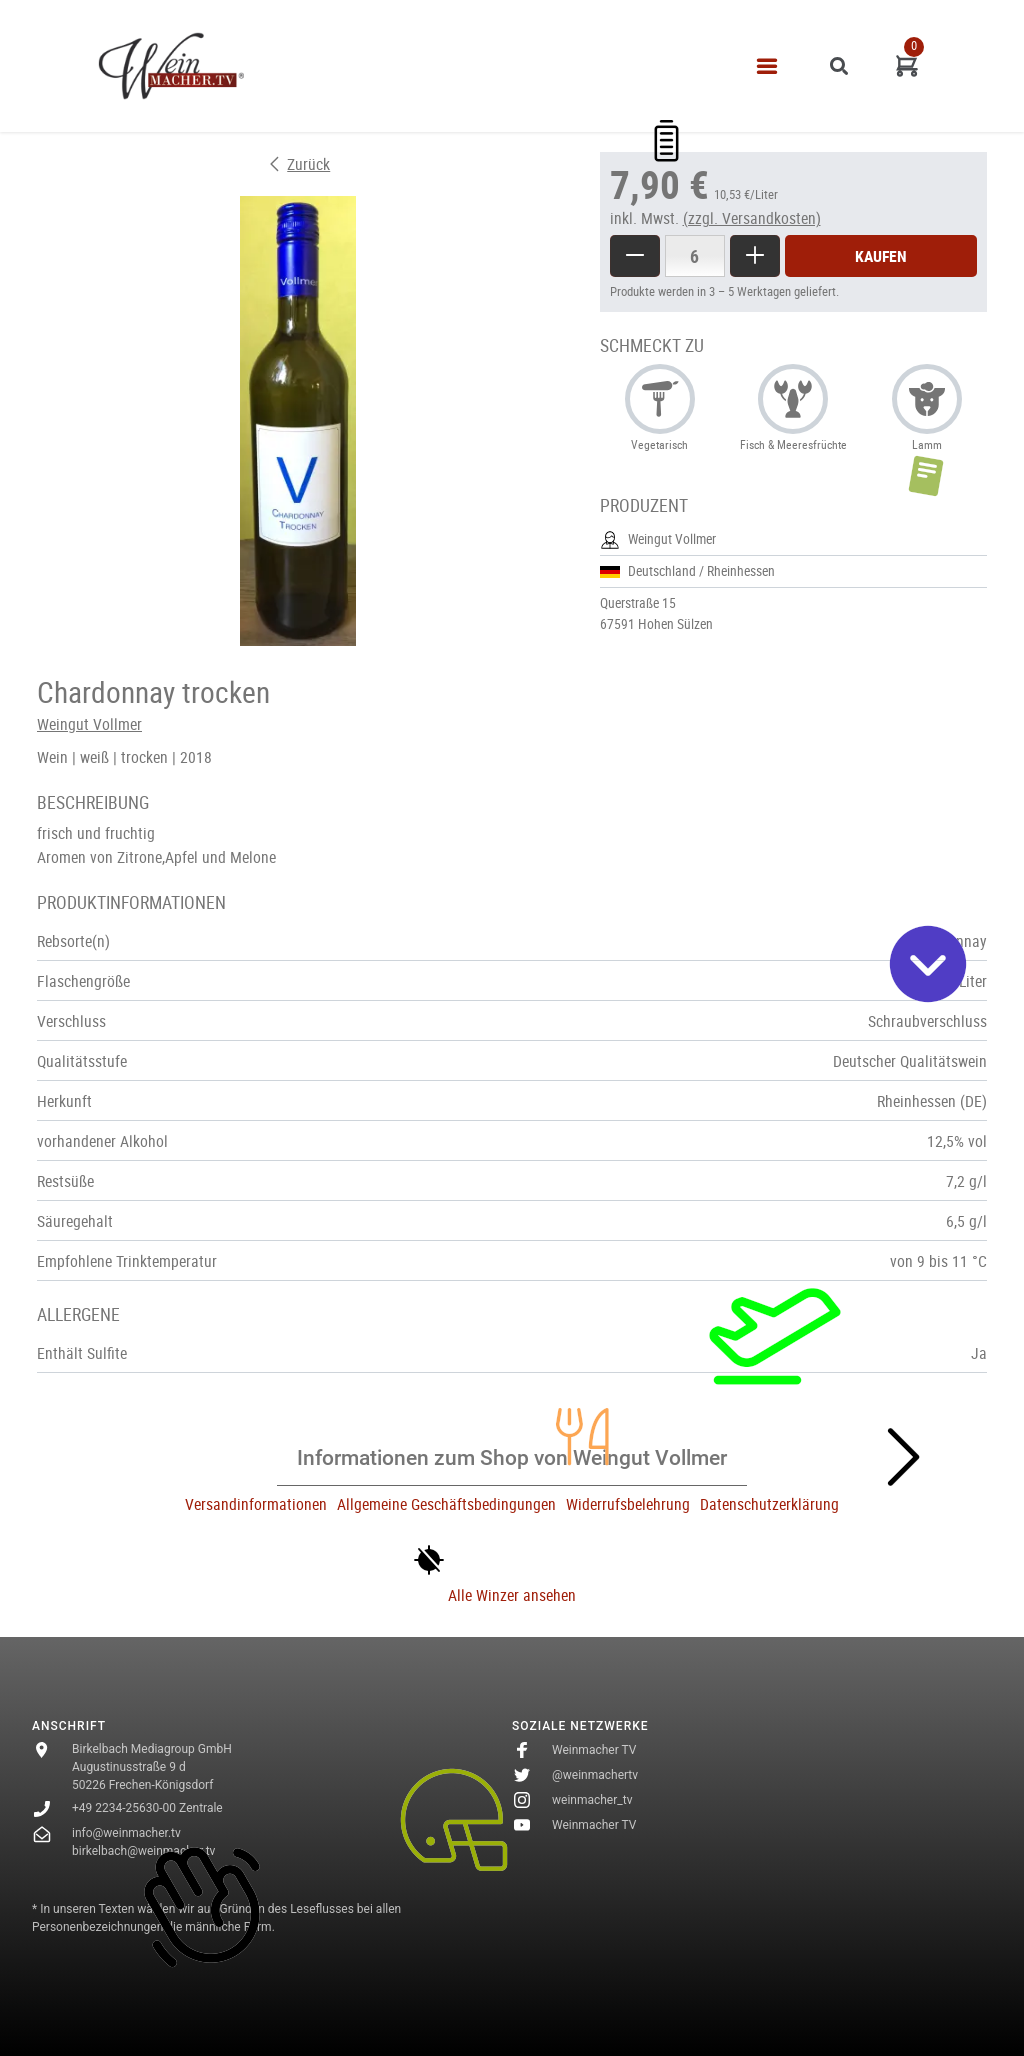 The image size is (1024, 2056). I want to click on navigate to the next item or page, so click(901, 1457).